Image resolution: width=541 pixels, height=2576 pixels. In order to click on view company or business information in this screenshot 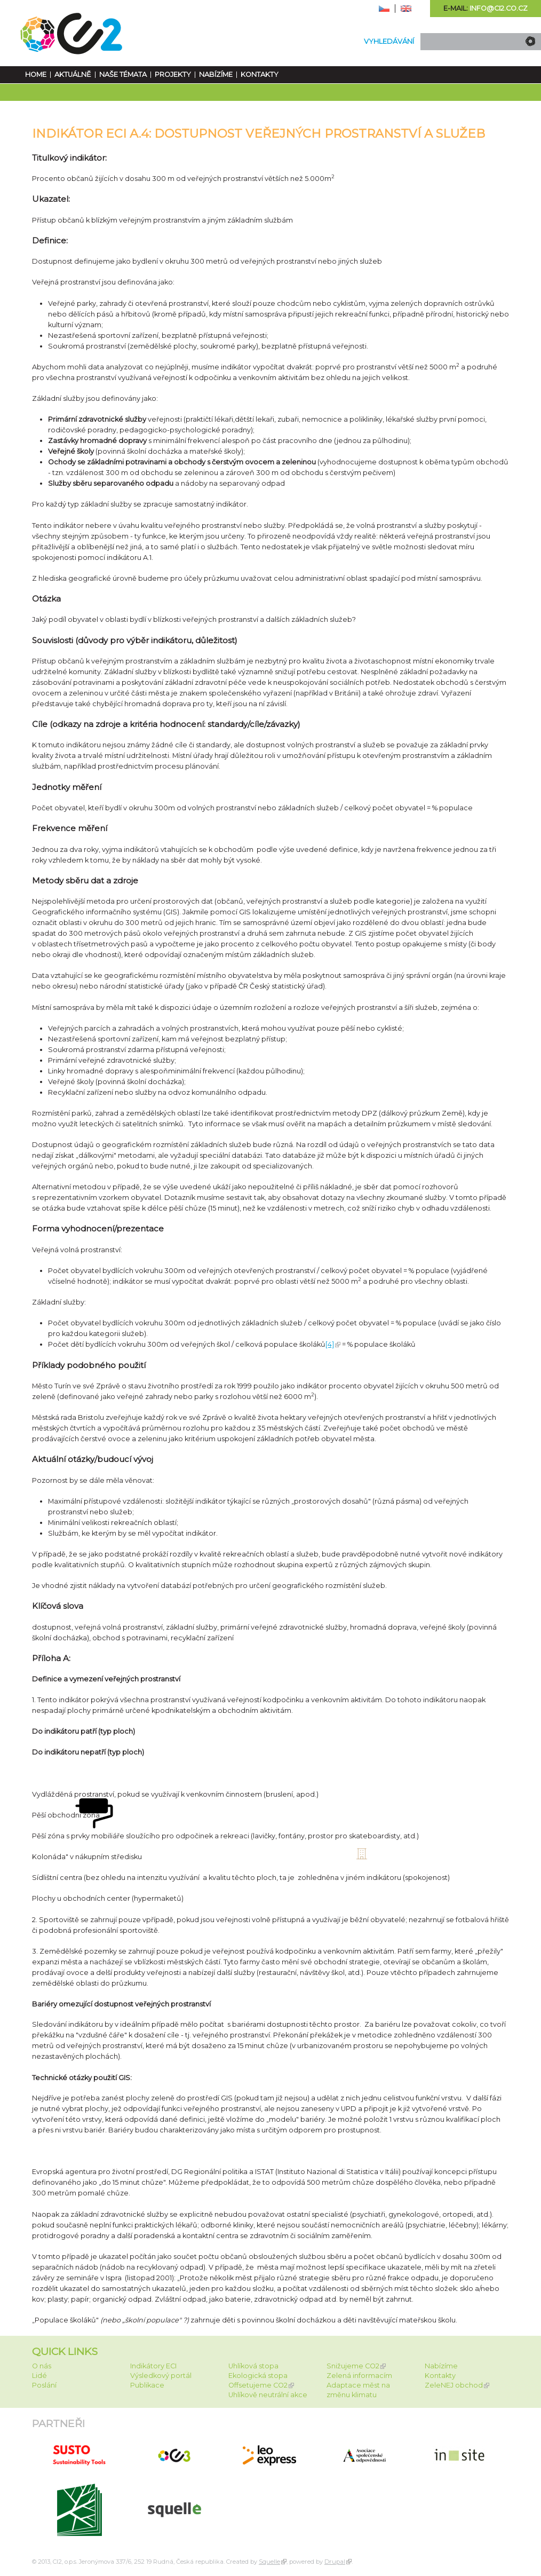, I will do `click(362, 1854)`.